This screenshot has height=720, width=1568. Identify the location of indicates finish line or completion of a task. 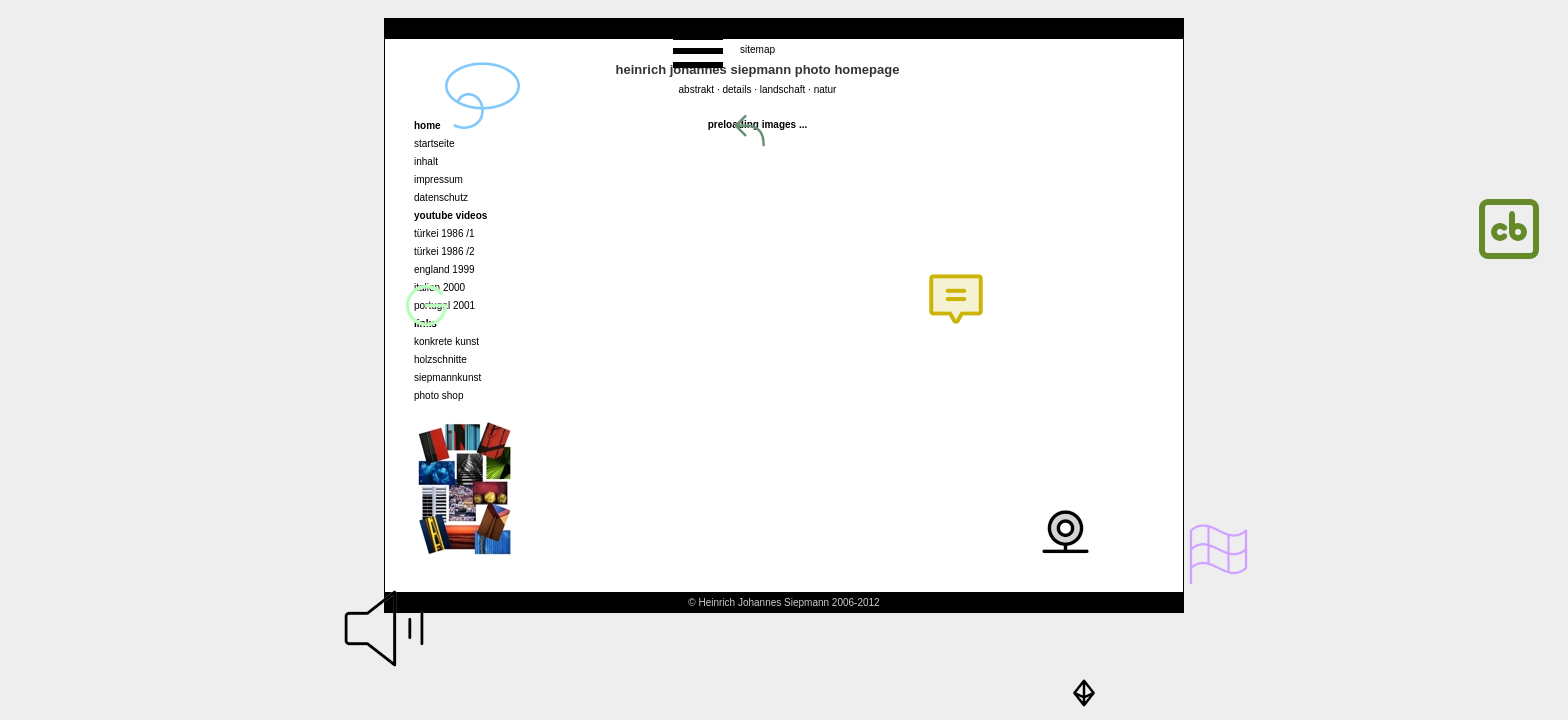
(1216, 553).